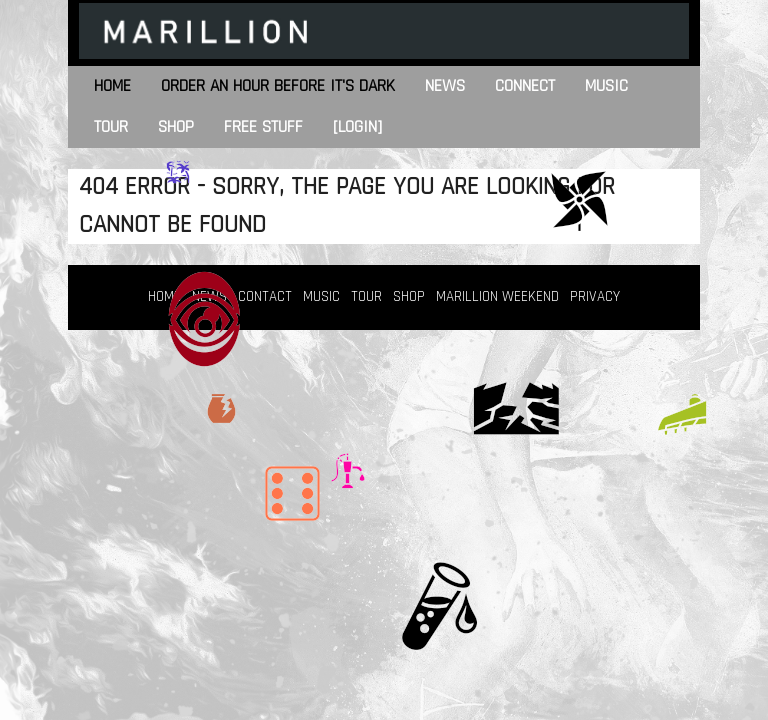 Image resolution: width=768 pixels, height=720 pixels. Describe the element at coordinates (292, 493) in the screenshot. I see `indicates a dice roll result of six` at that location.